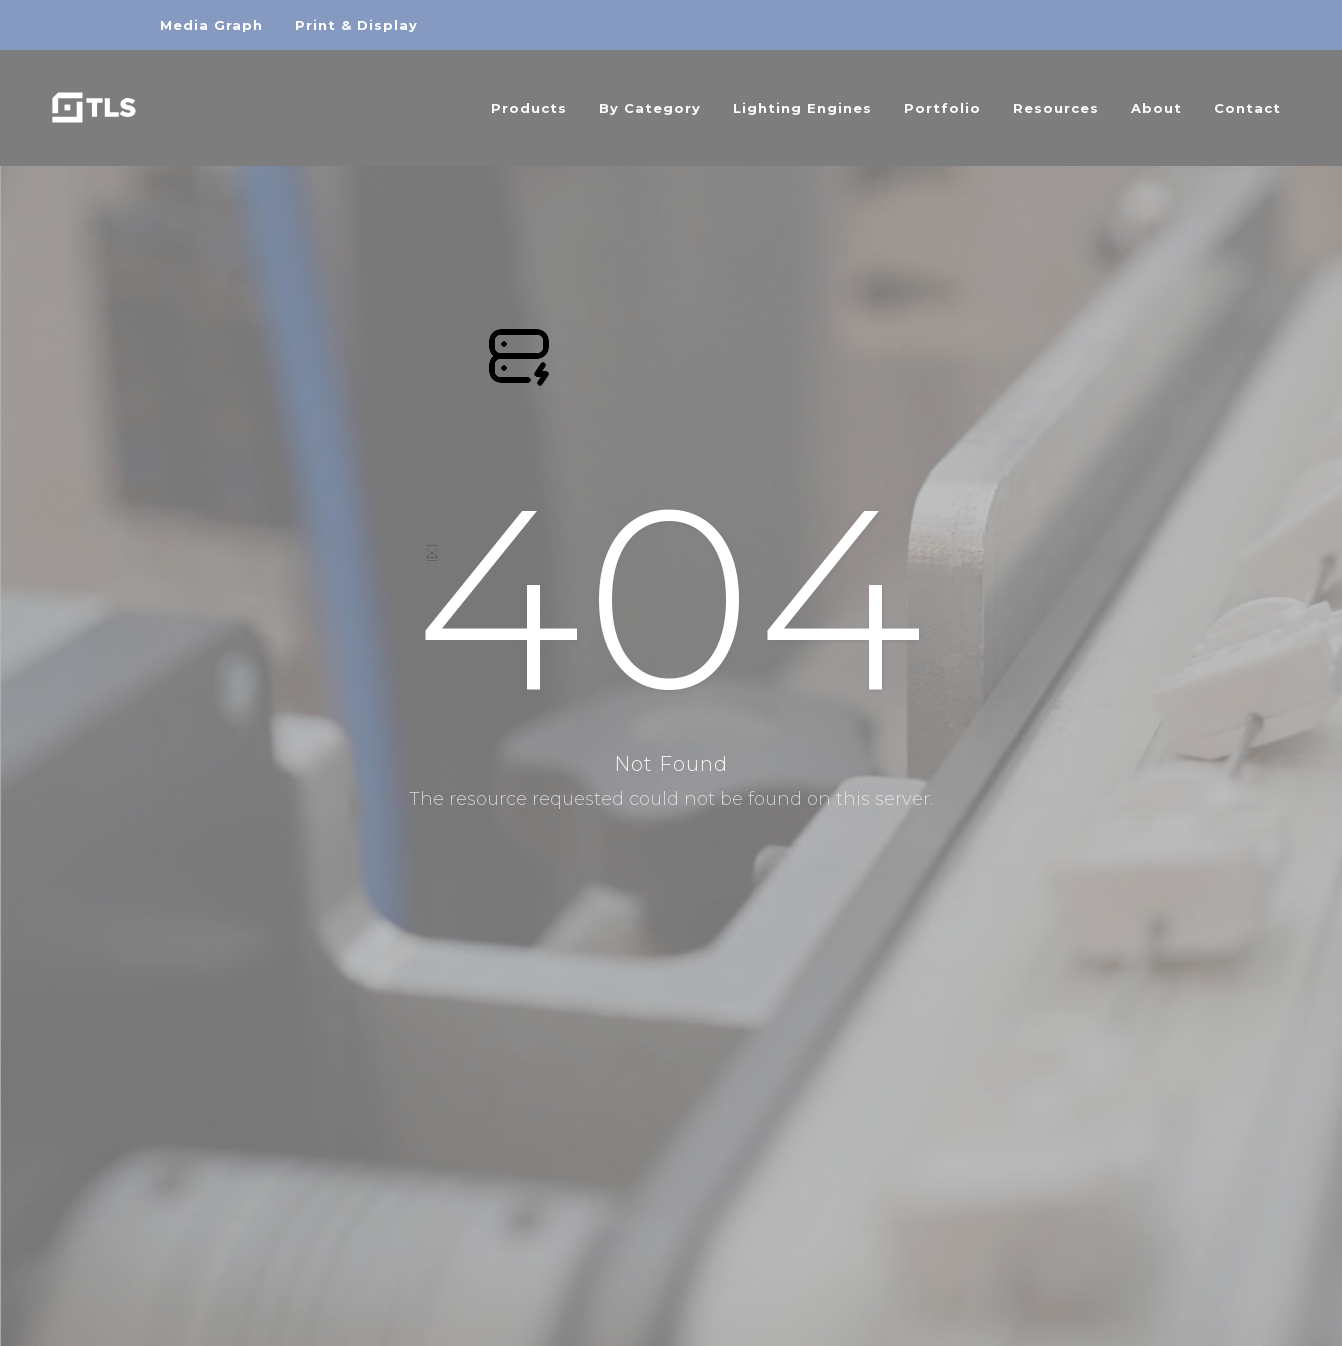 Image resolution: width=1342 pixels, height=1346 pixels. Describe the element at coordinates (519, 356) in the screenshot. I see `server power status or electrical connection` at that location.